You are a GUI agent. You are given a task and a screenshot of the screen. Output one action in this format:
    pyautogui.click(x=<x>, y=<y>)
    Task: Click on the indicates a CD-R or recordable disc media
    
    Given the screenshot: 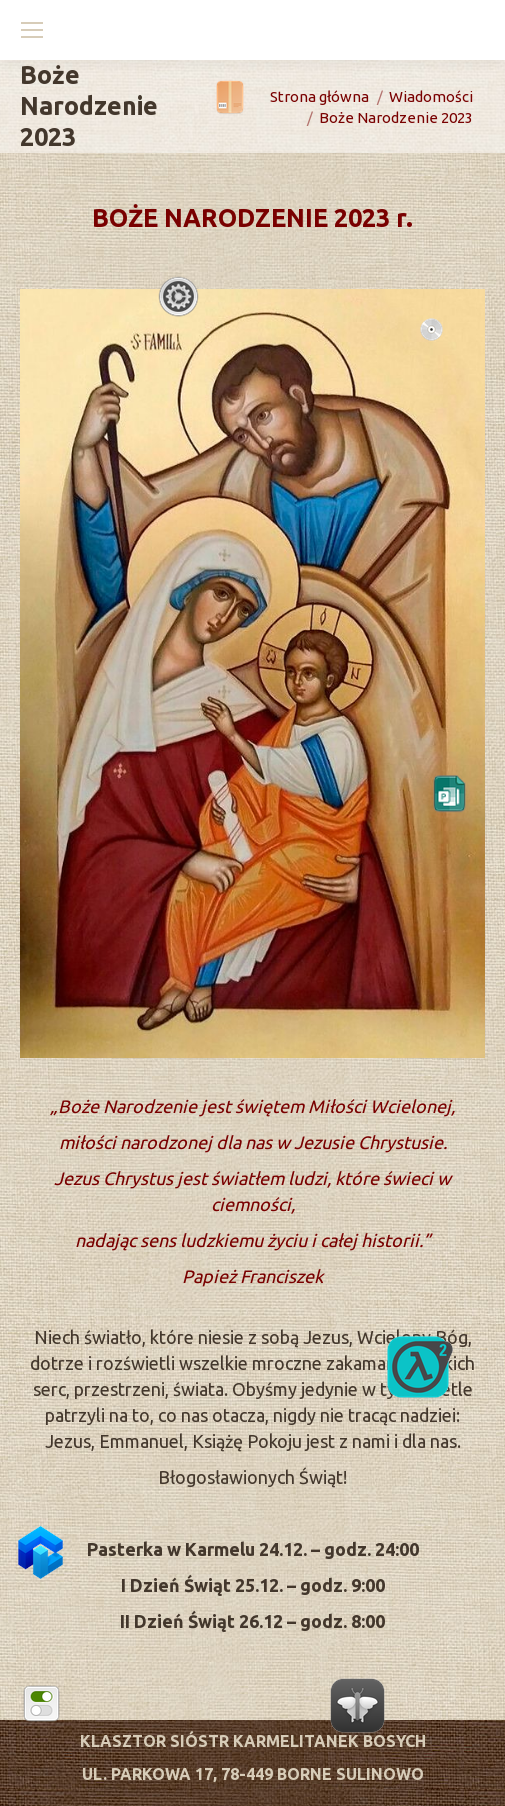 What is the action you would take?
    pyautogui.click(x=431, y=329)
    